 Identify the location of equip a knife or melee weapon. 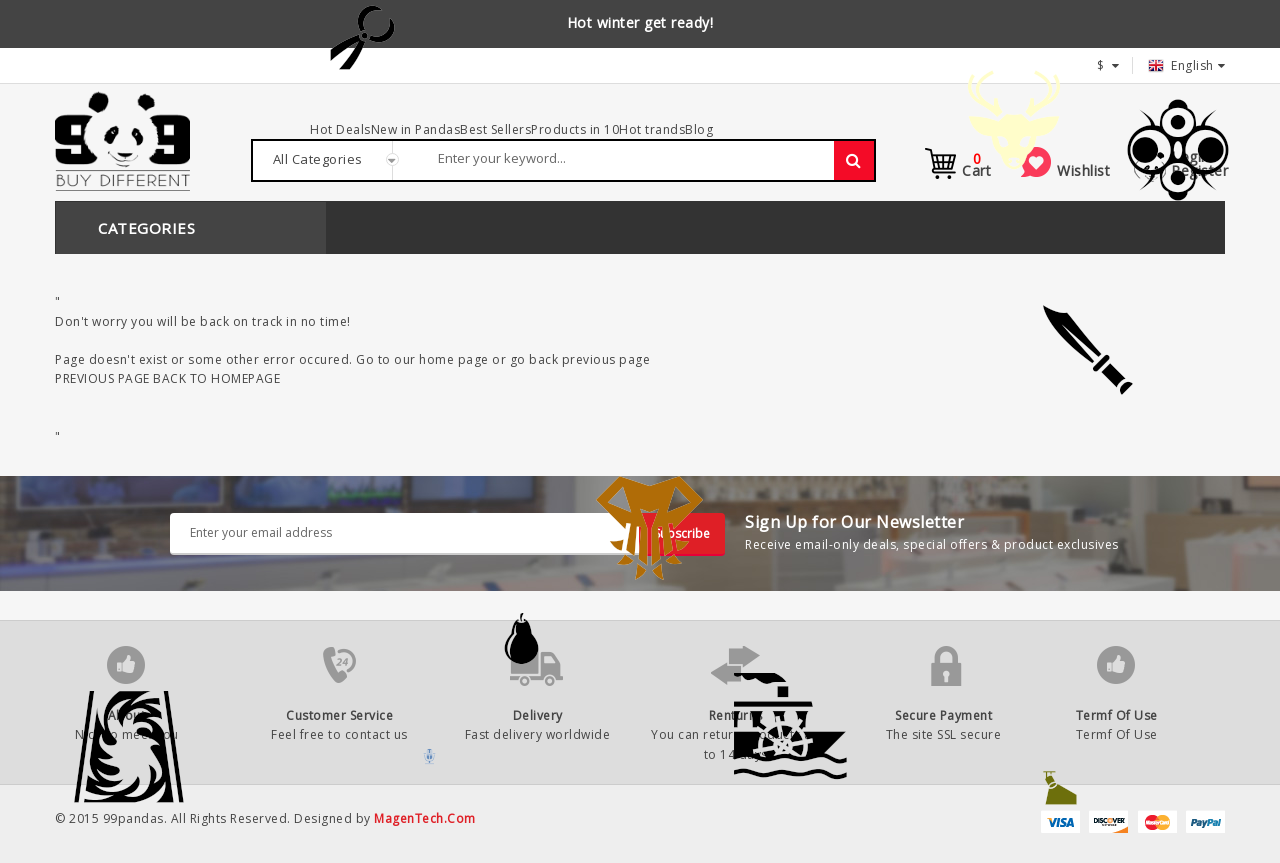
(1088, 350).